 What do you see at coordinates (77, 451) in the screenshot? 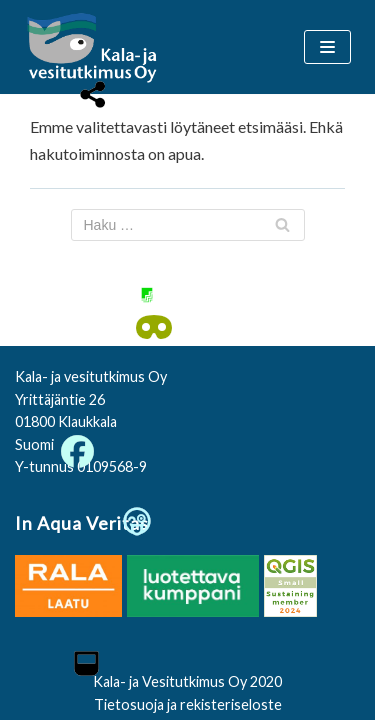
I see `open Facebook app` at bounding box center [77, 451].